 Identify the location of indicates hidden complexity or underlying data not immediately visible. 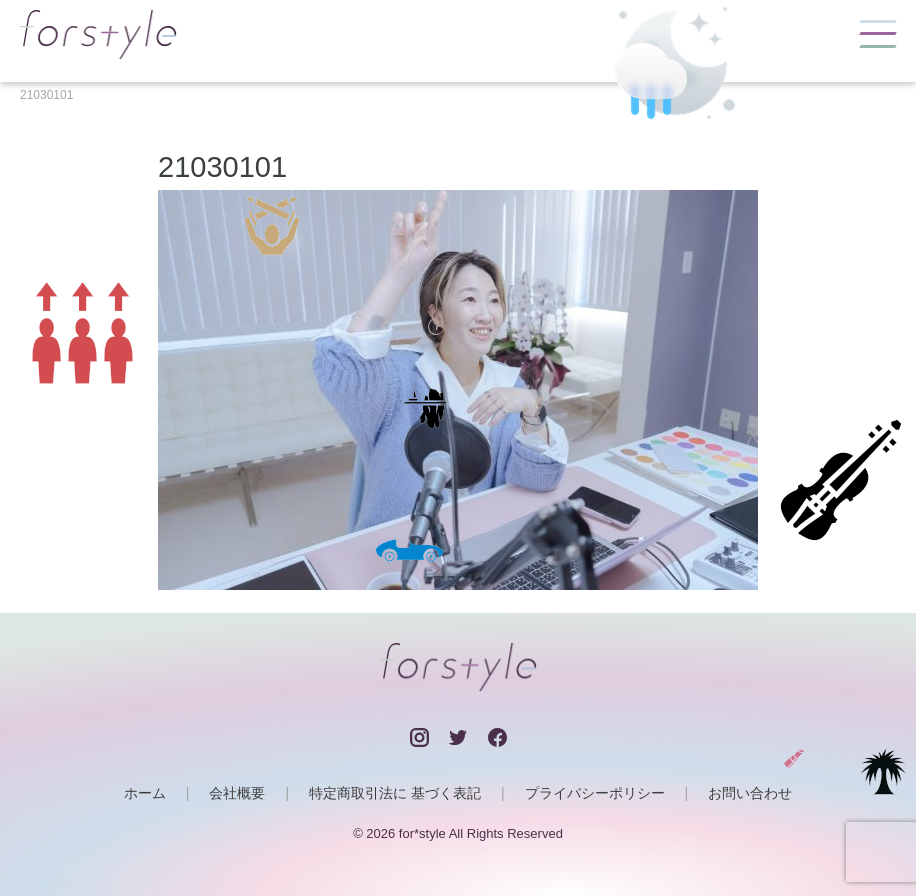
(425, 408).